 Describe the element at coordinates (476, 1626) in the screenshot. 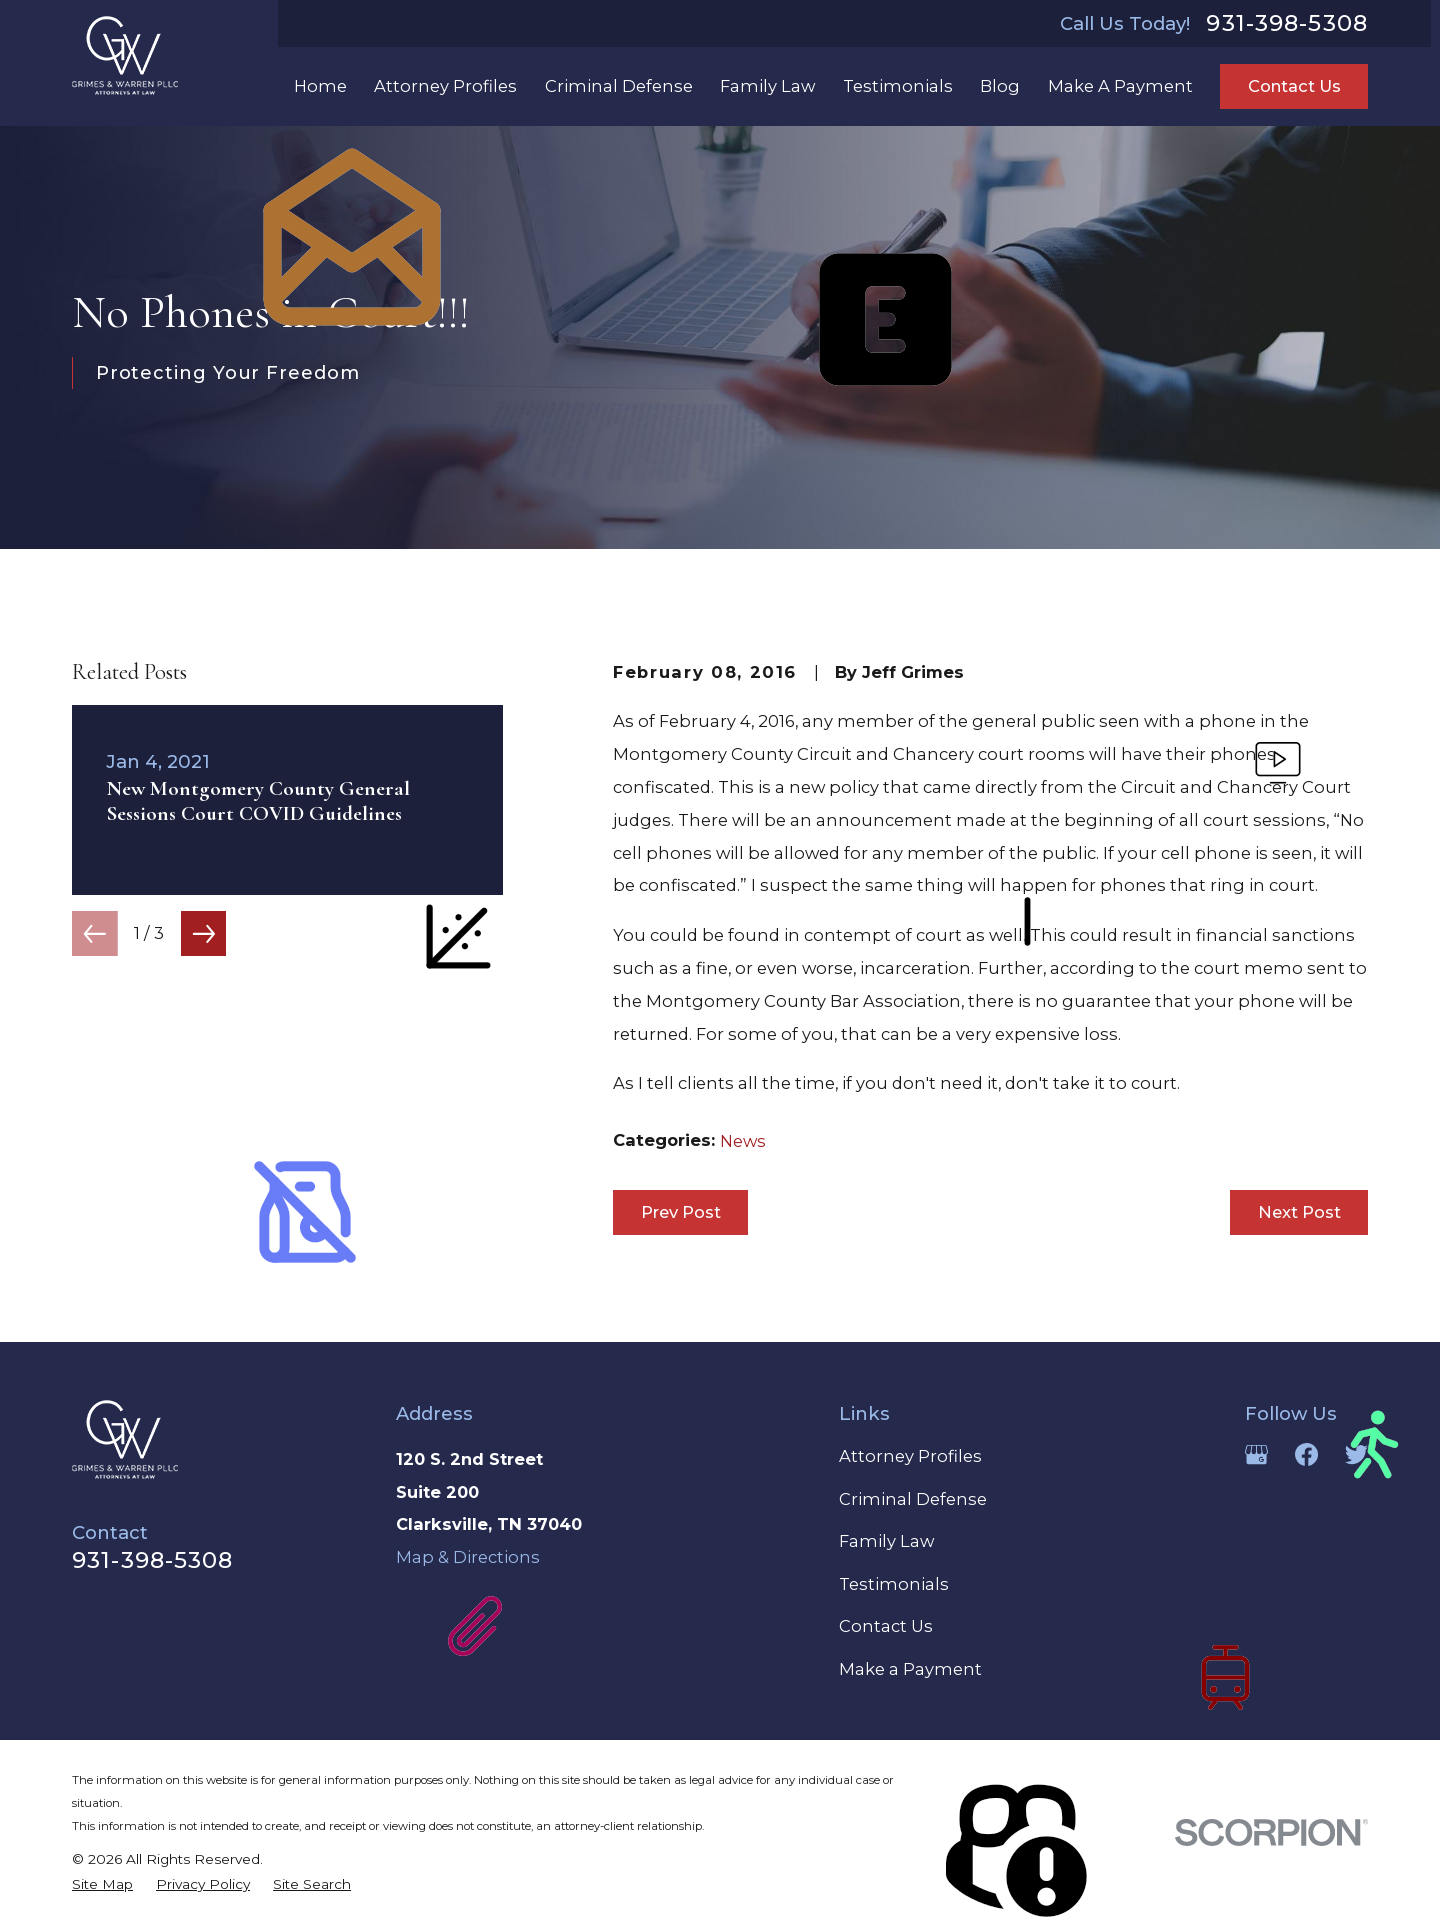

I see `attach a file to your message` at that location.